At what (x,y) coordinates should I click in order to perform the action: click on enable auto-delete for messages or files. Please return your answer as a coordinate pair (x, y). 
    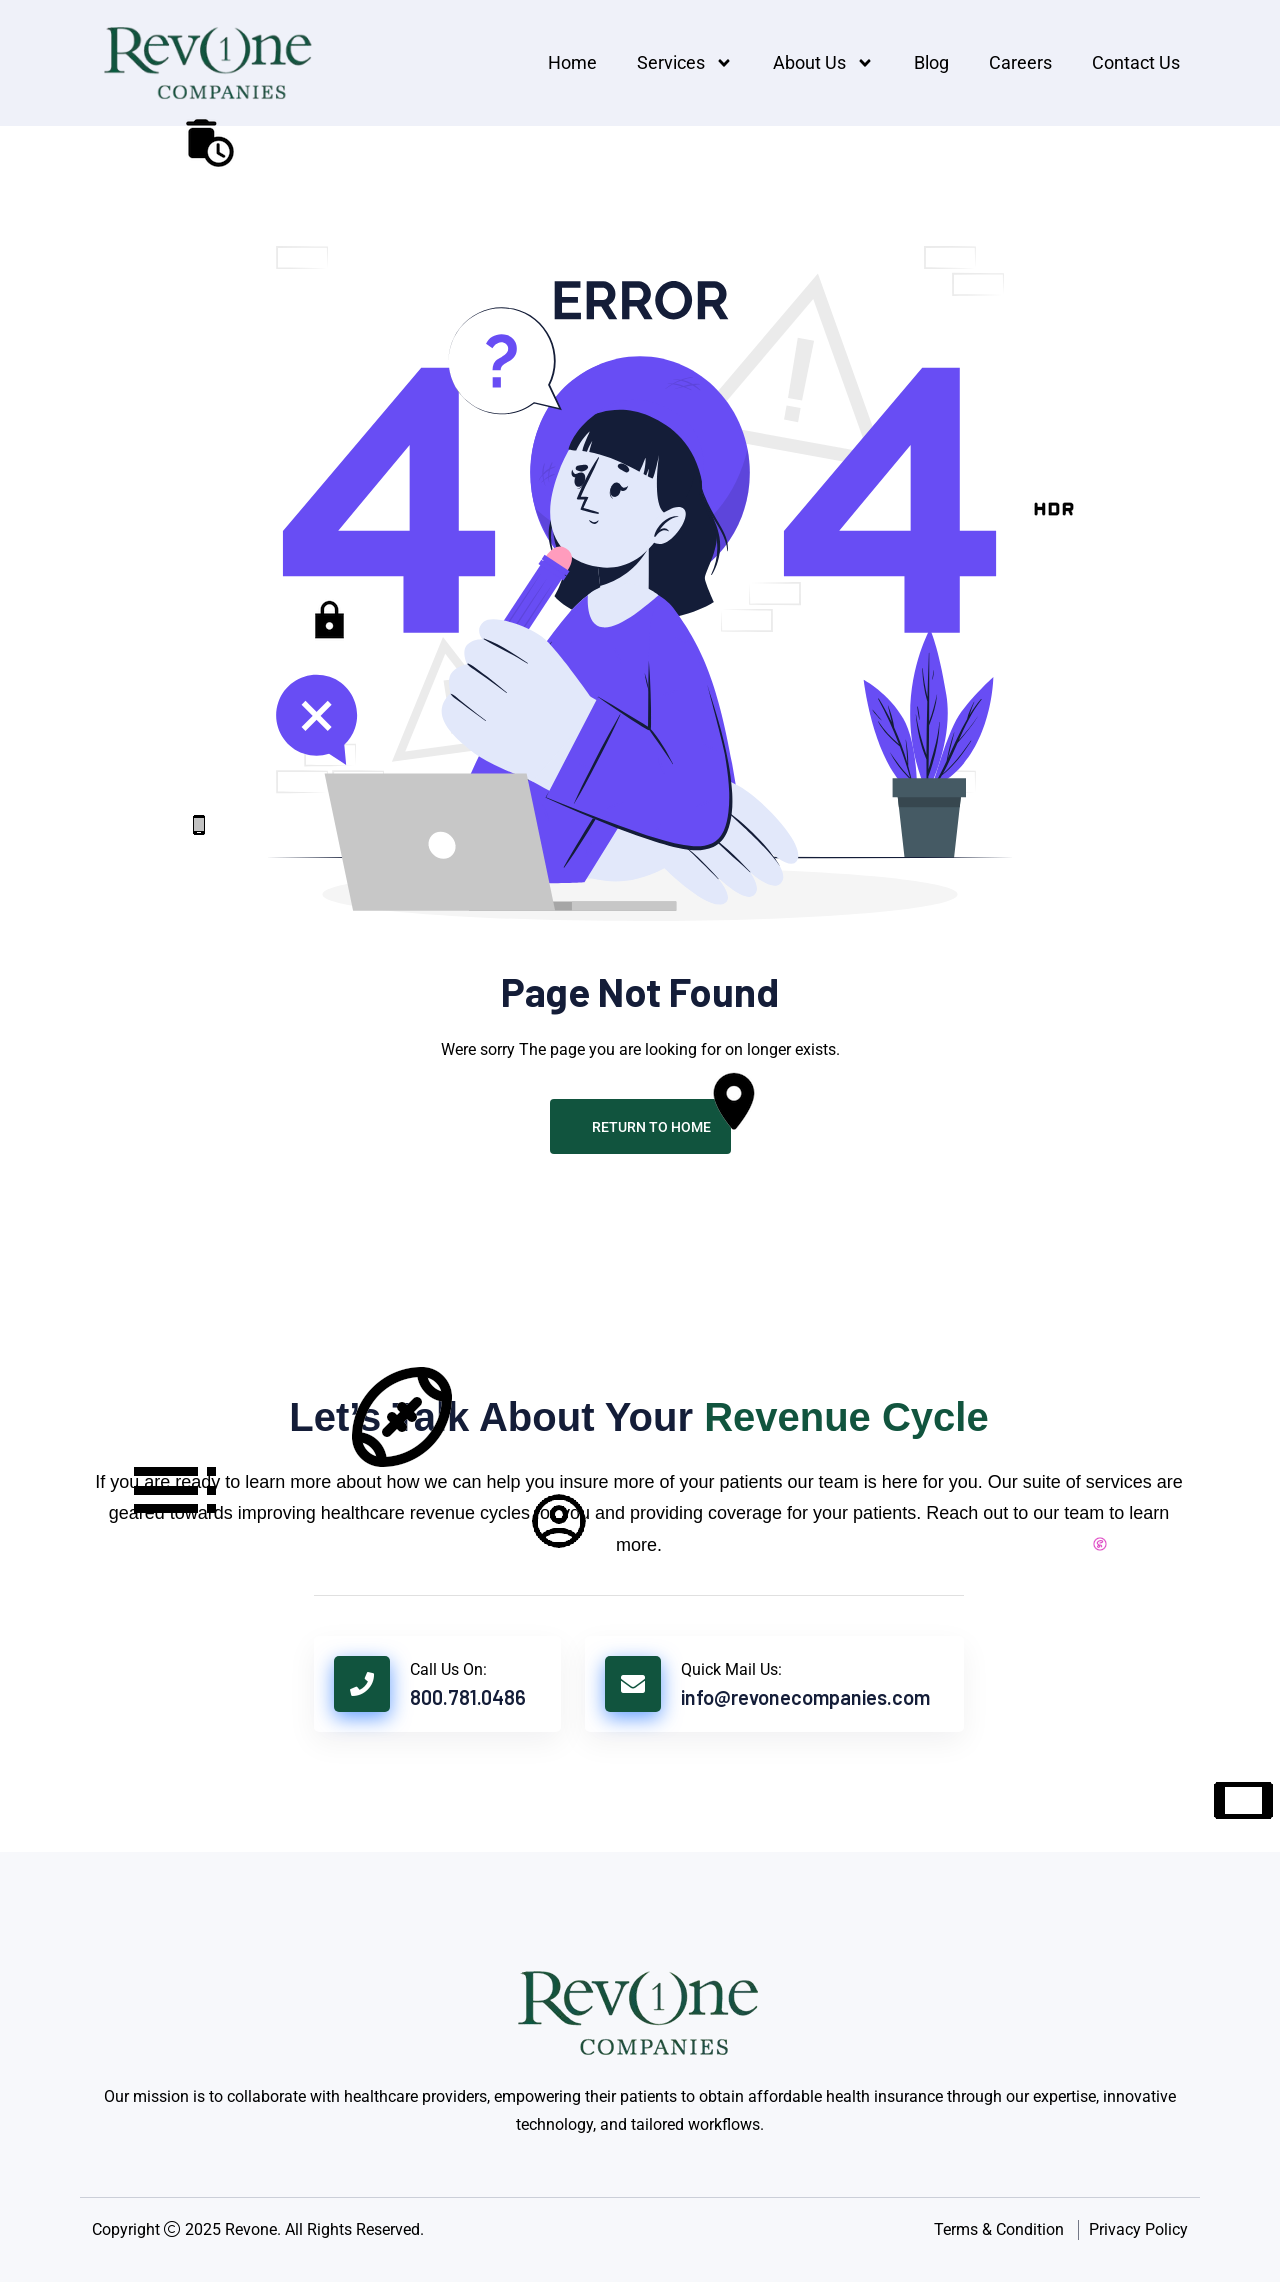
    Looking at the image, I should click on (210, 143).